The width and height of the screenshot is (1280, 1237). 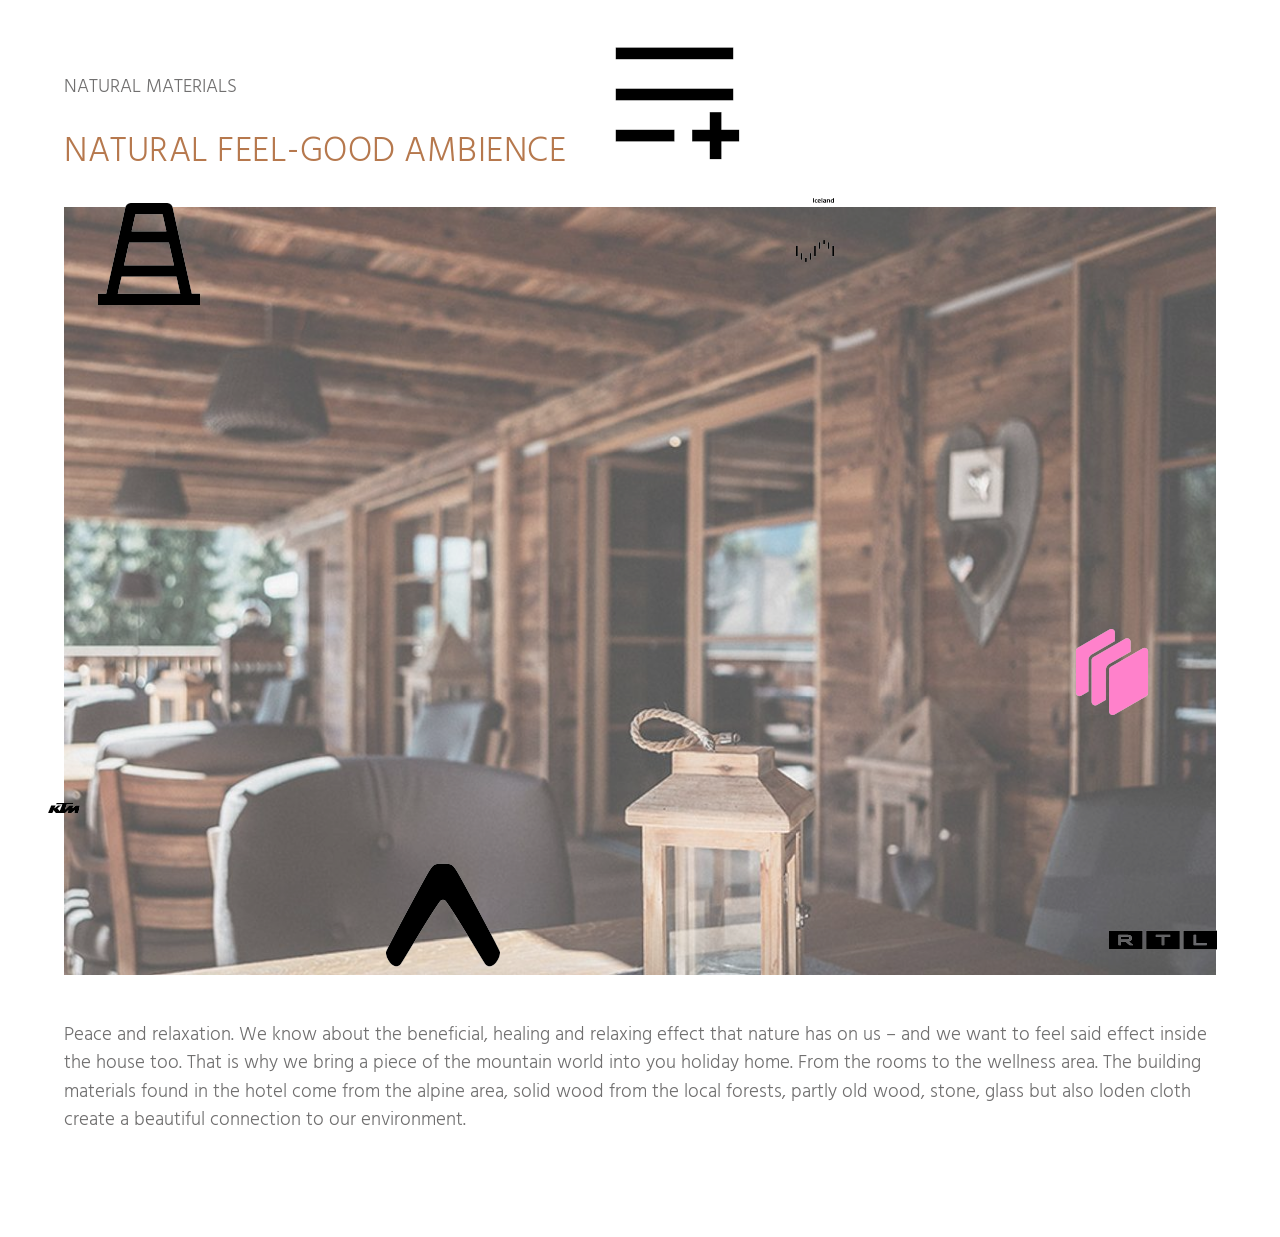 What do you see at coordinates (149, 254) in the screenshot?
I see `indicates a road closure or blocked area` at bounding box center [149, 254].